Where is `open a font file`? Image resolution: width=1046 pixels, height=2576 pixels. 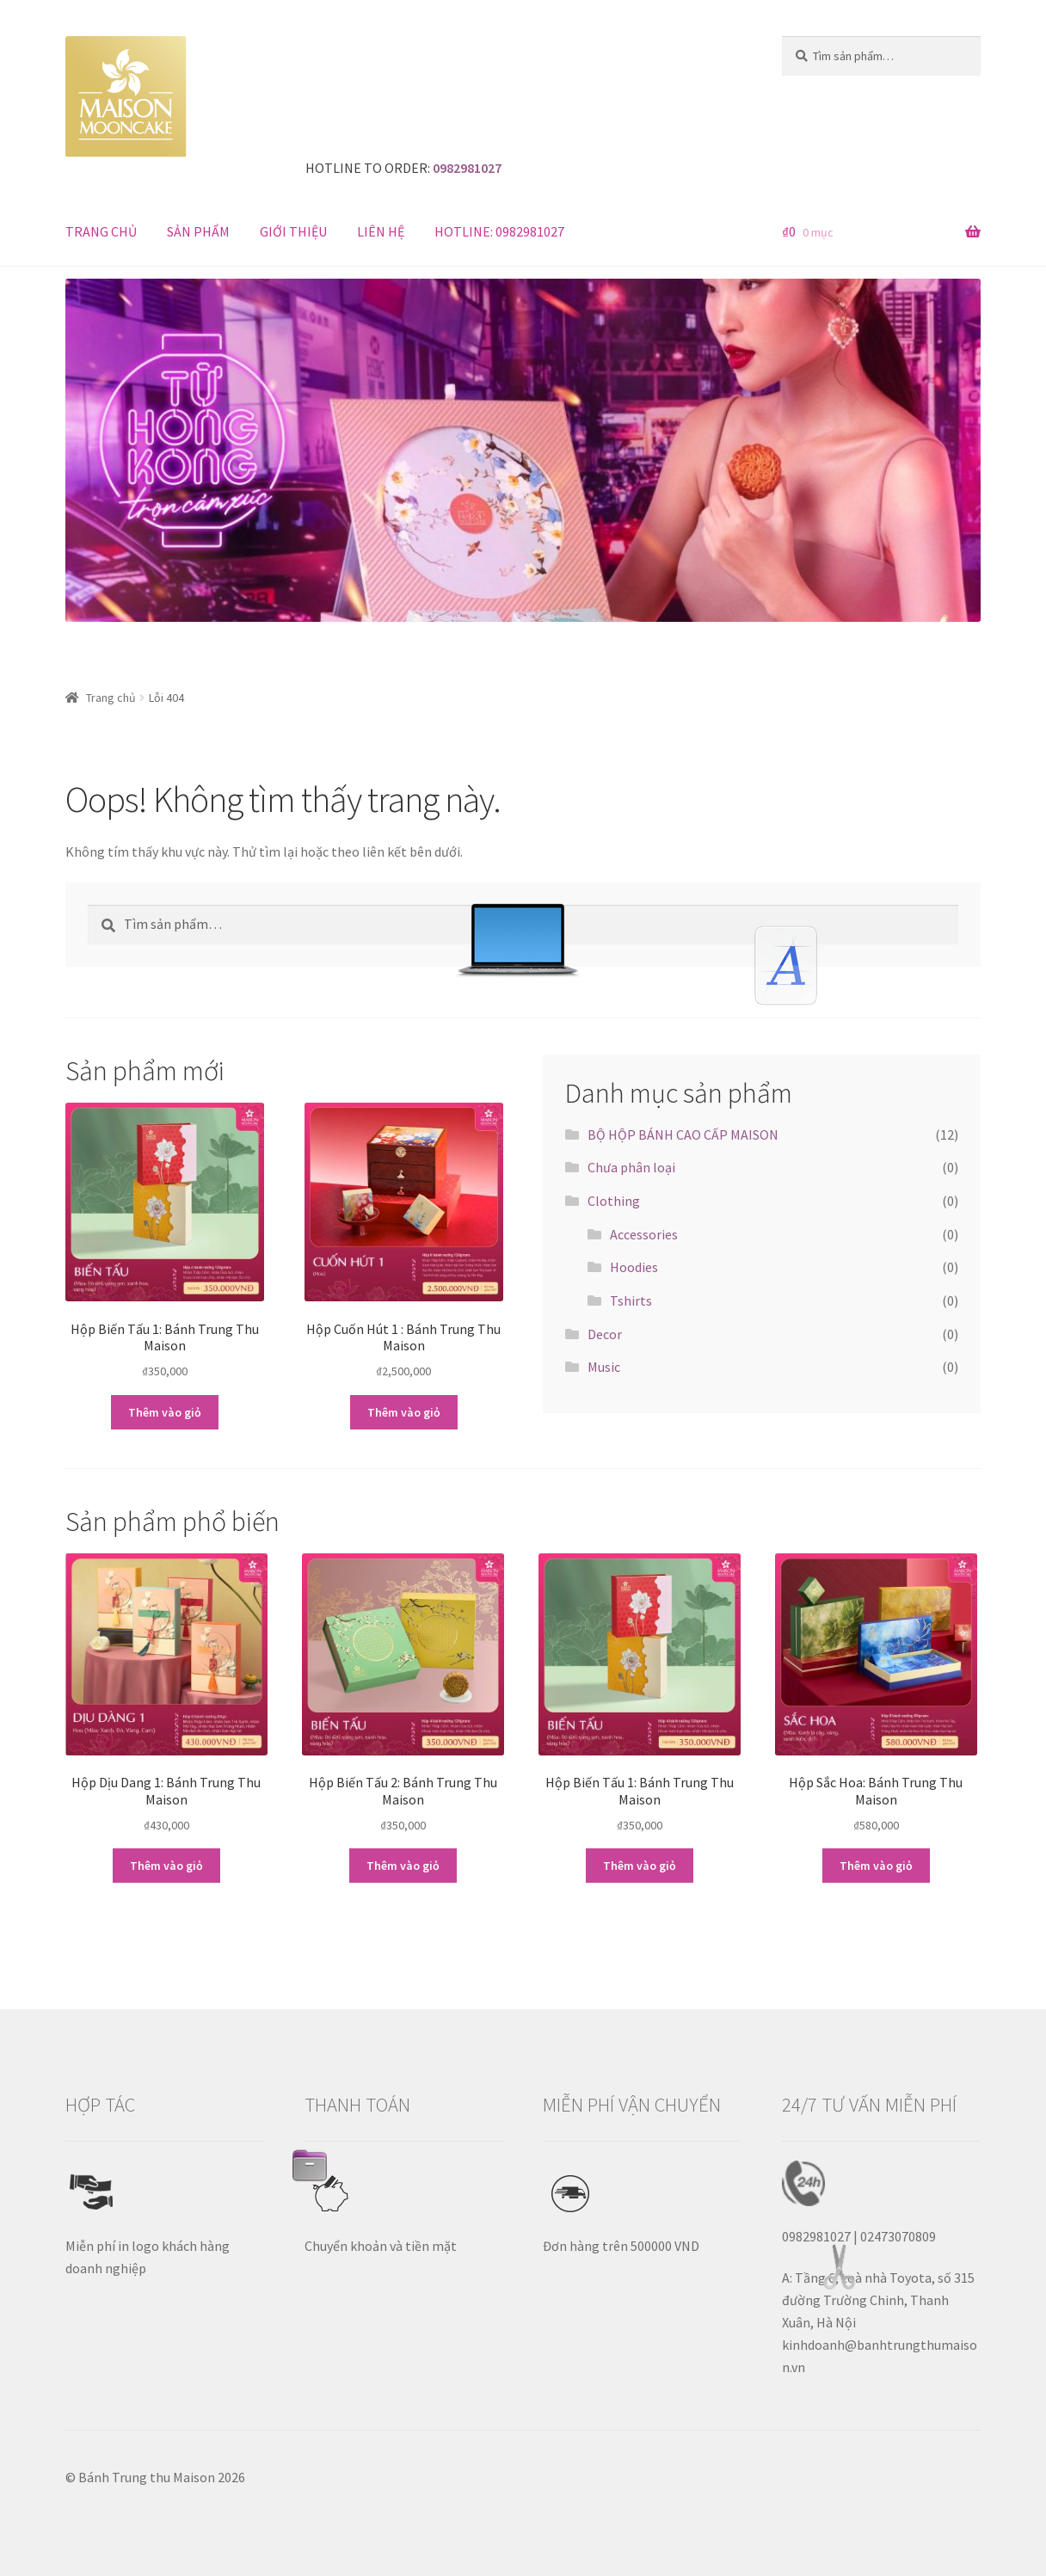 open a font file is located at coordinates (785, 965).